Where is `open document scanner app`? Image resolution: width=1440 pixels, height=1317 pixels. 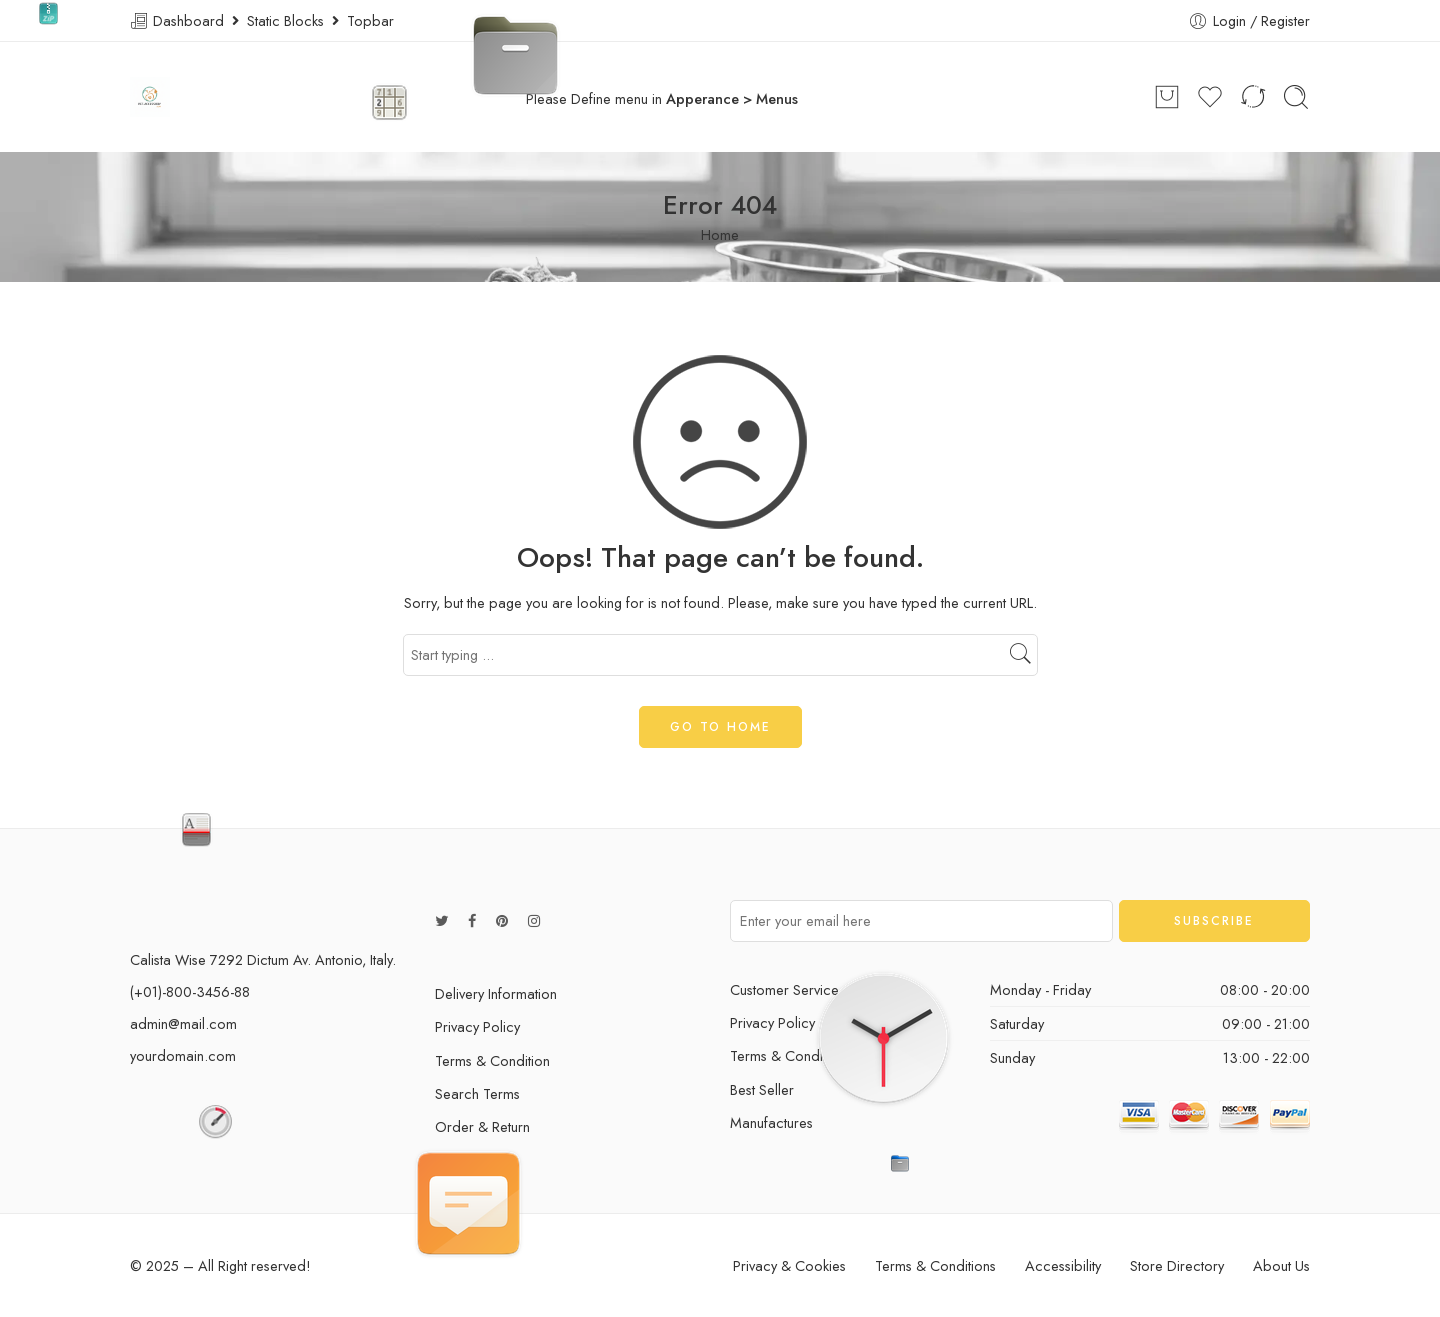 open document scanner app is located at coordinates (196, 829).